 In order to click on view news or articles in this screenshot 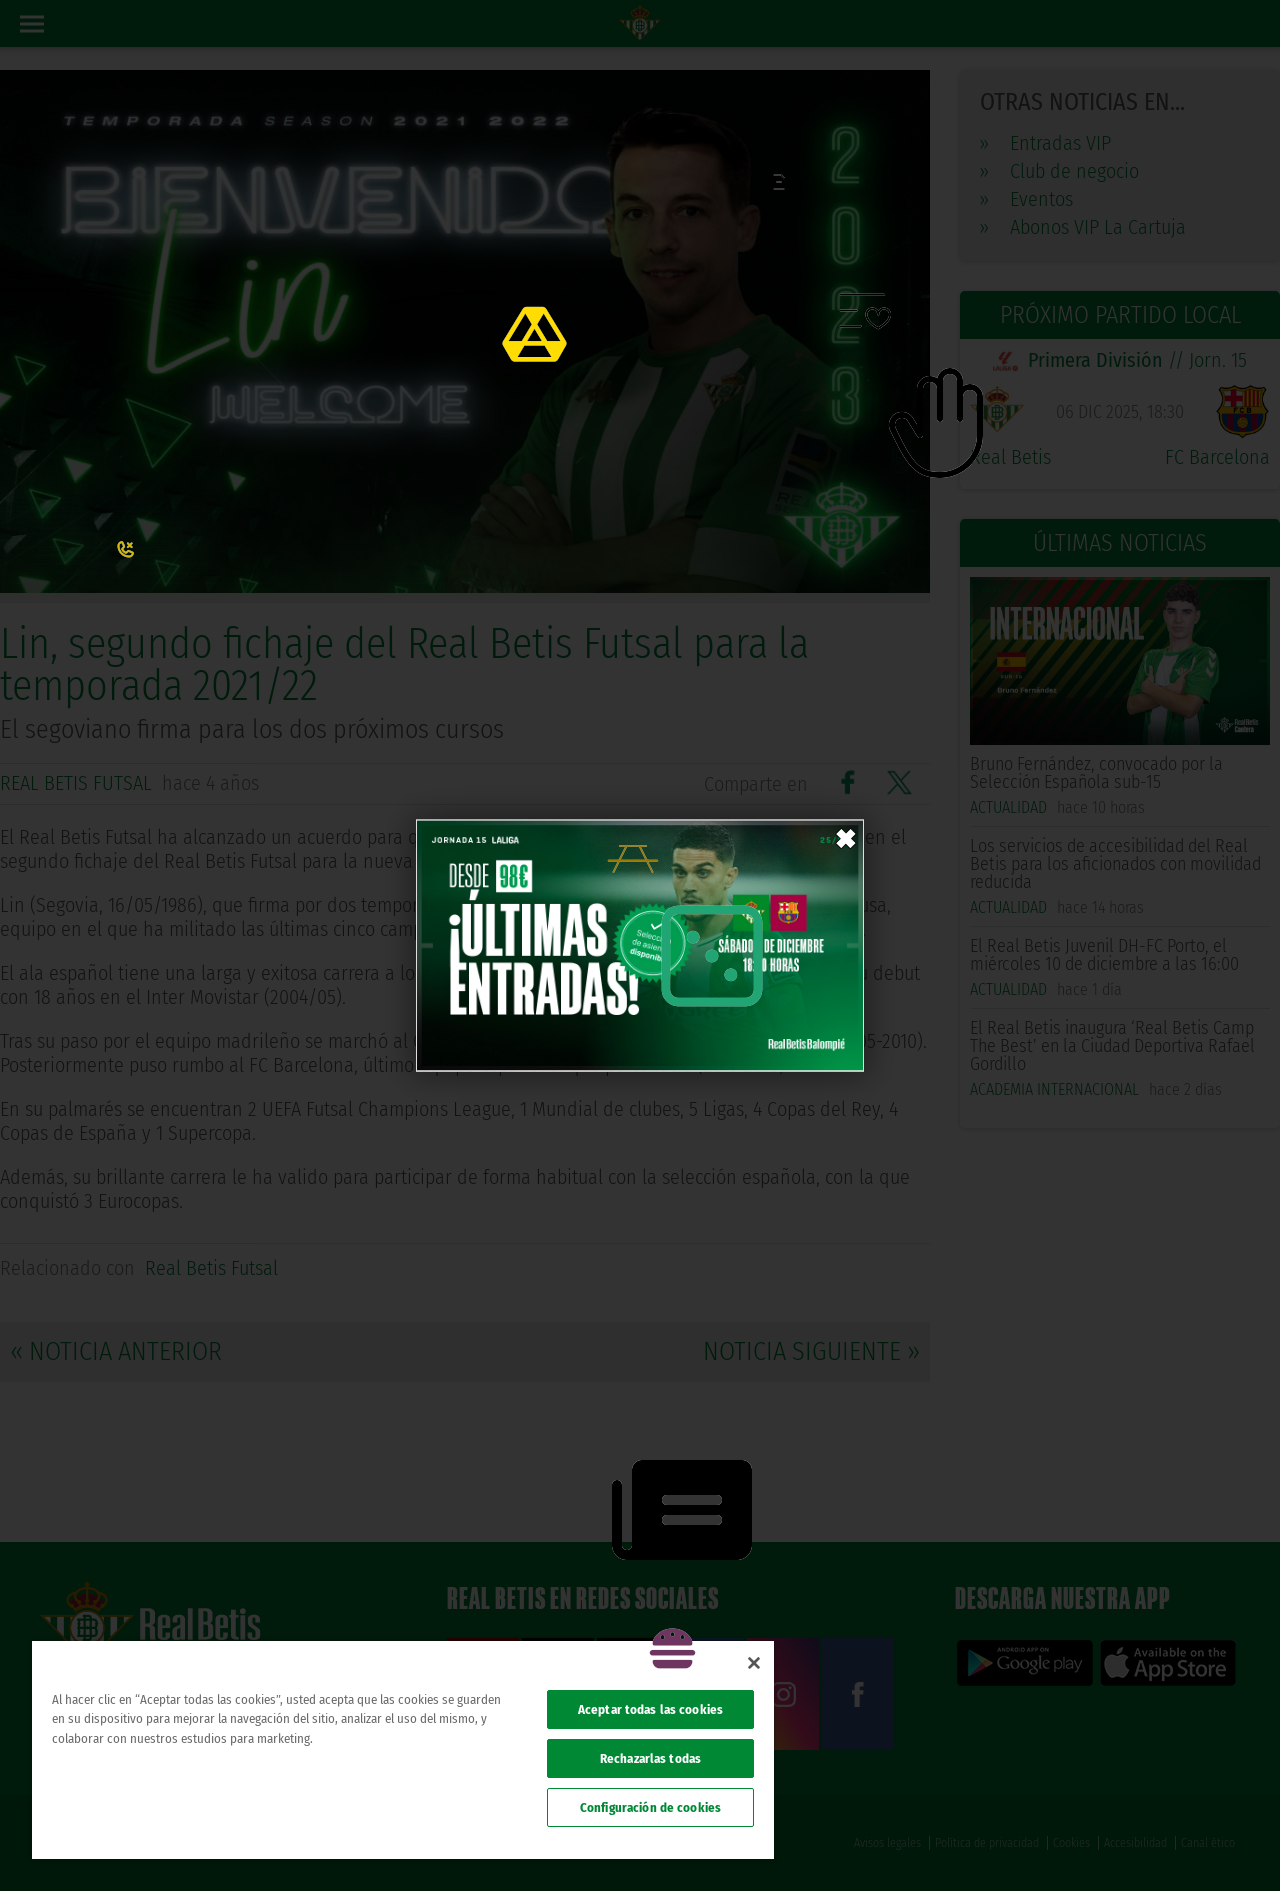, I will do `click(687, 1510)`.